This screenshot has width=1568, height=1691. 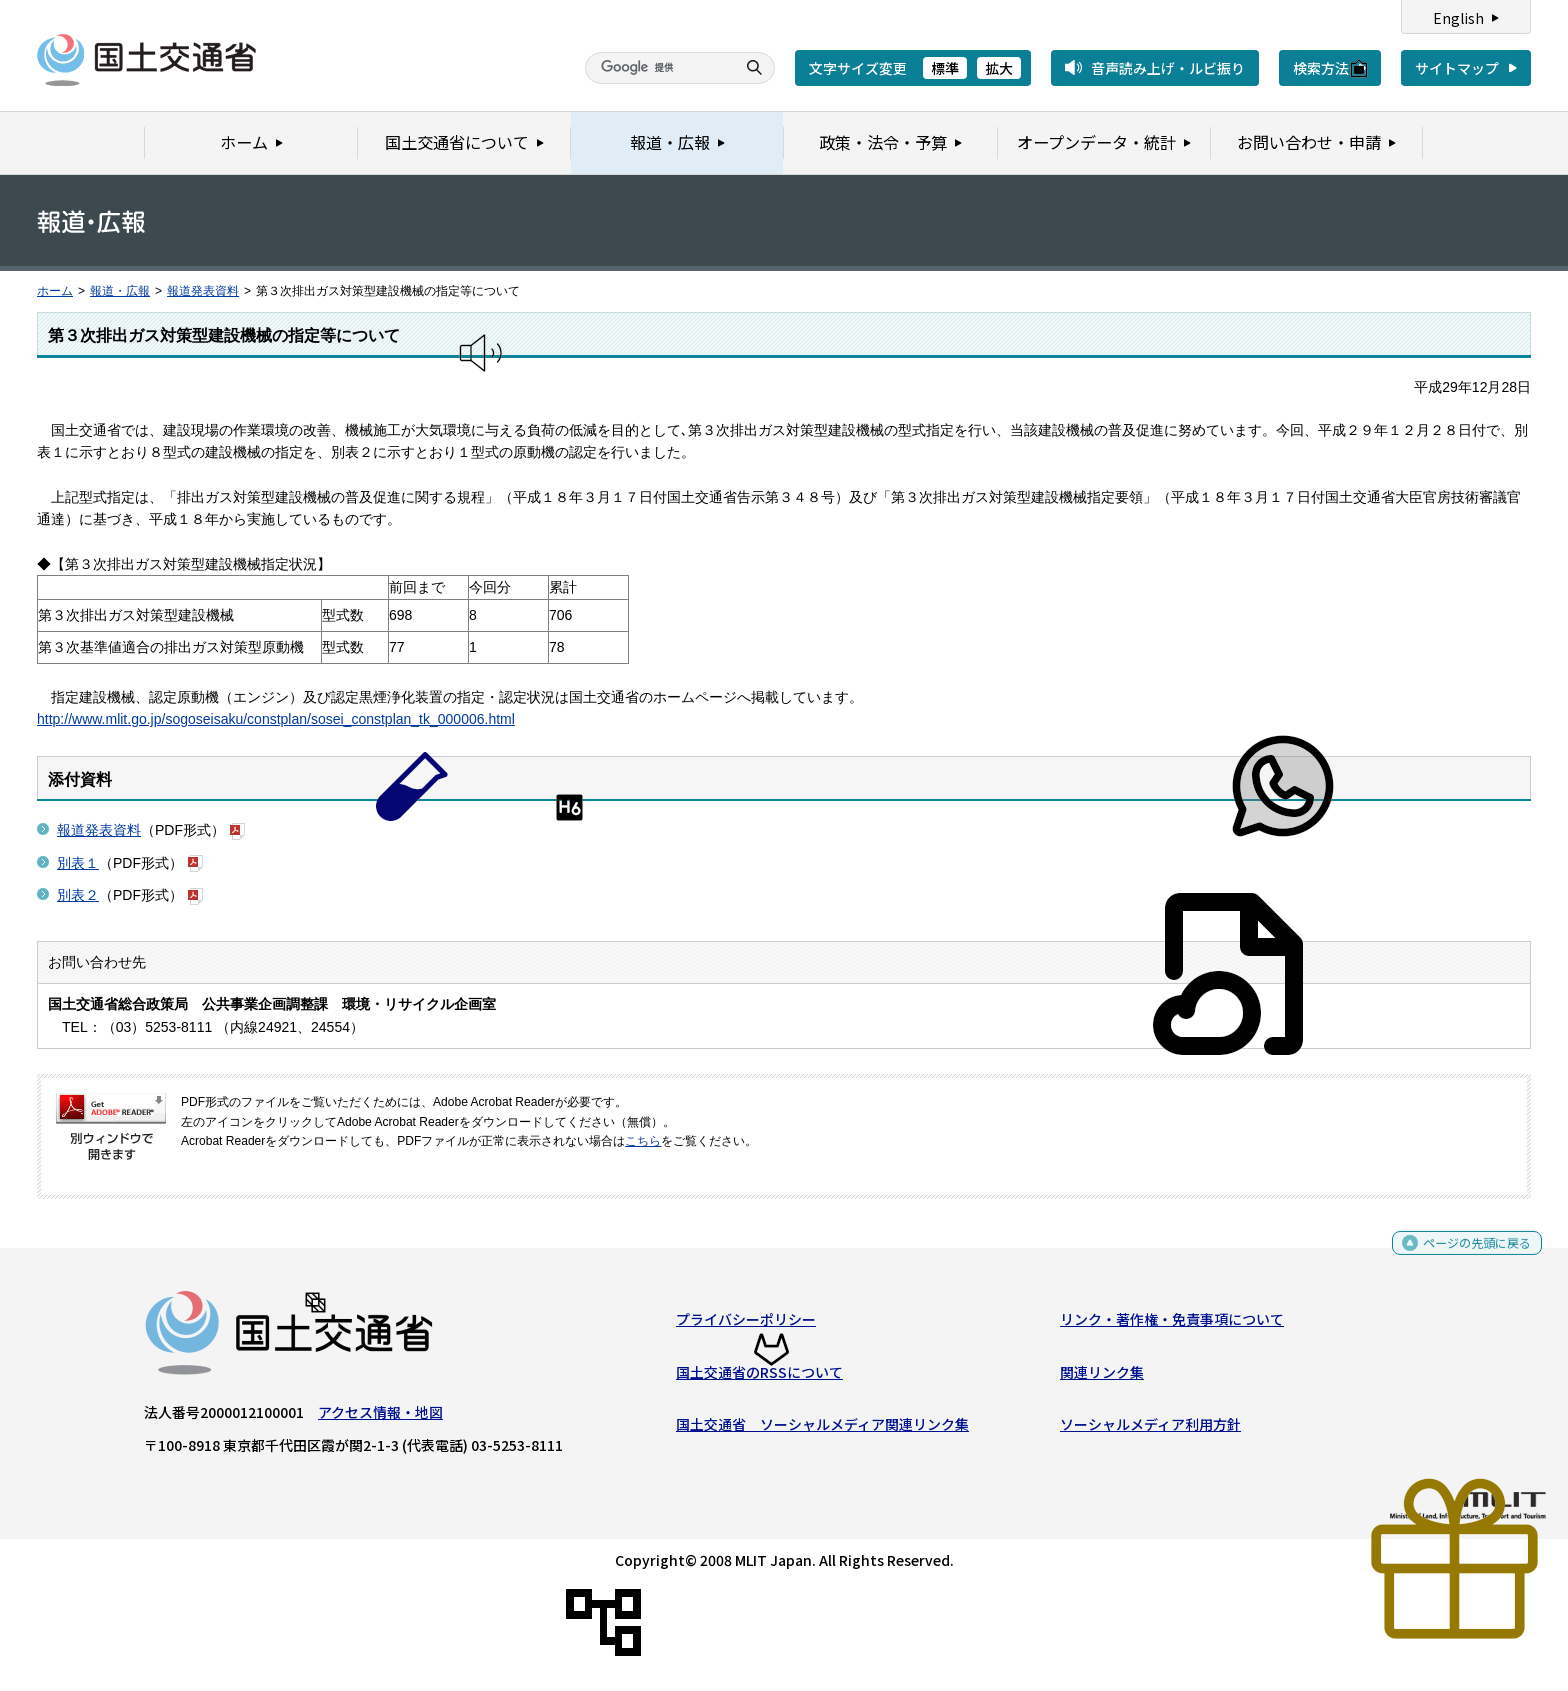 I want to click on view or redeem a gift, so click(x=1454, y=1568).